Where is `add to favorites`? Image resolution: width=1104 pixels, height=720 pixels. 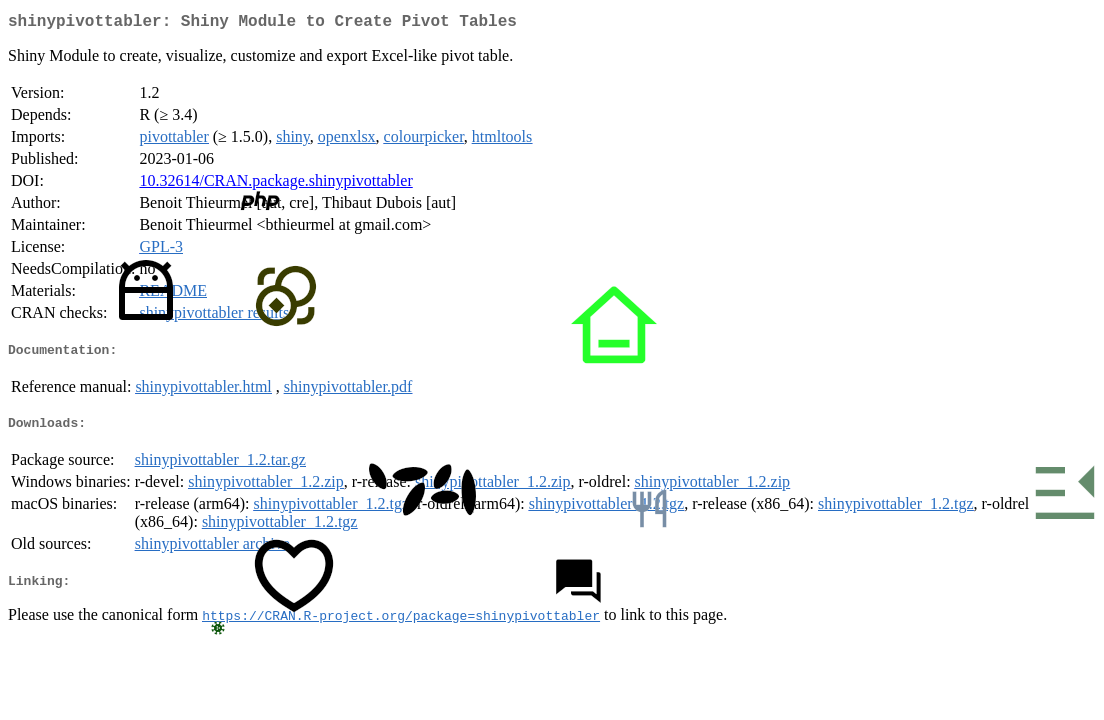 add to favorites is located at coordinates (294, 575).